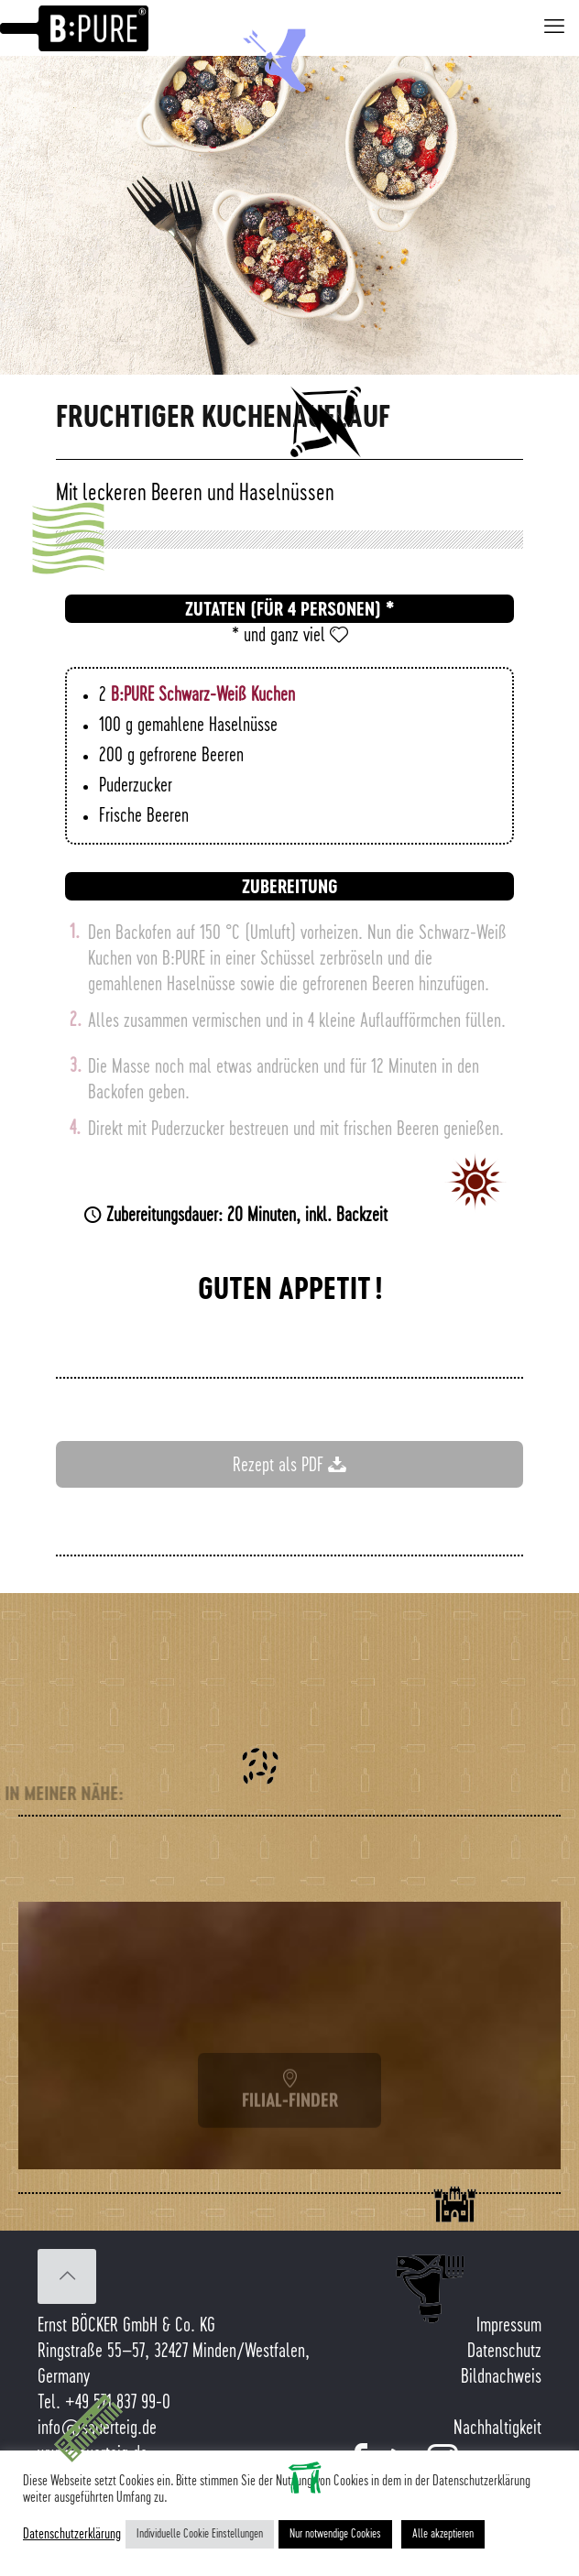 This screenshot has height=2576, width=579. What do you see at coordinates (454, 2201) in the screenshot?
I see `view castle or fortress location` at bounding box center [454, 2201].